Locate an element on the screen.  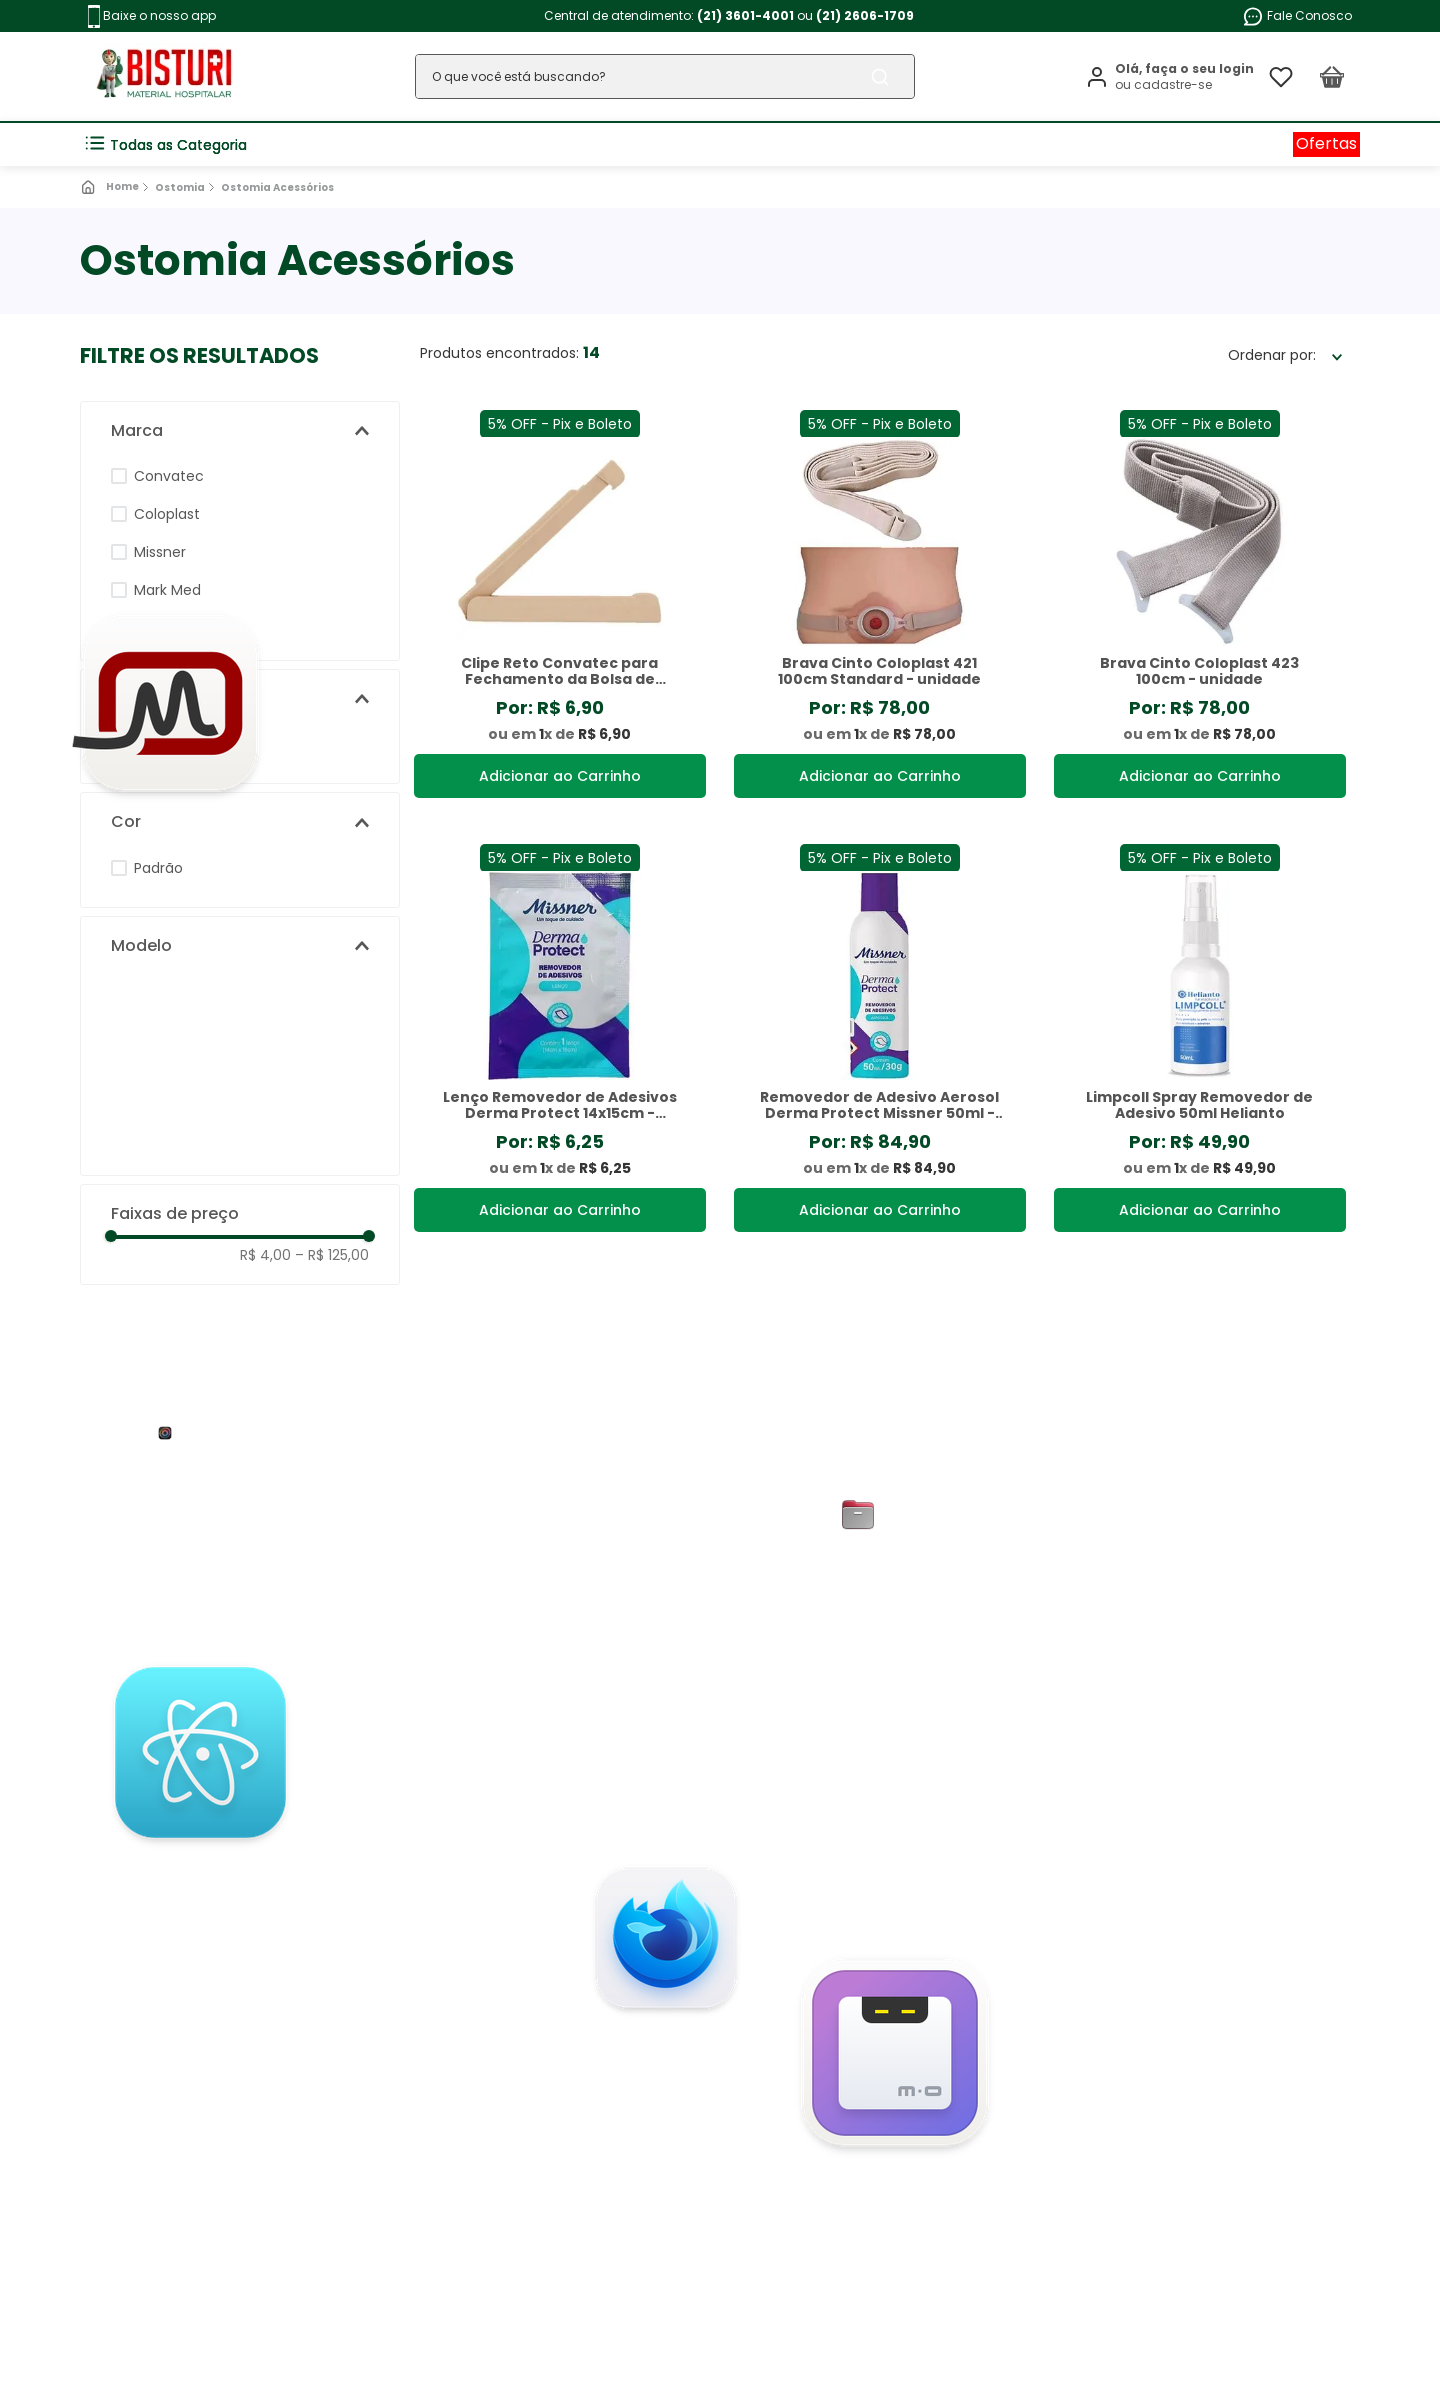
open openchrom chromatography software is located at coordinates (170, 703).